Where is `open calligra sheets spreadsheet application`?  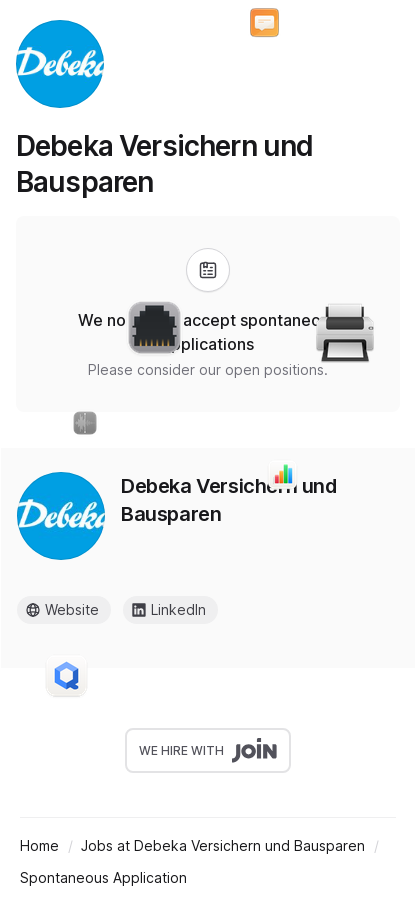 open calligra sheets spreadsheet application is located at coordinates (282, 474).